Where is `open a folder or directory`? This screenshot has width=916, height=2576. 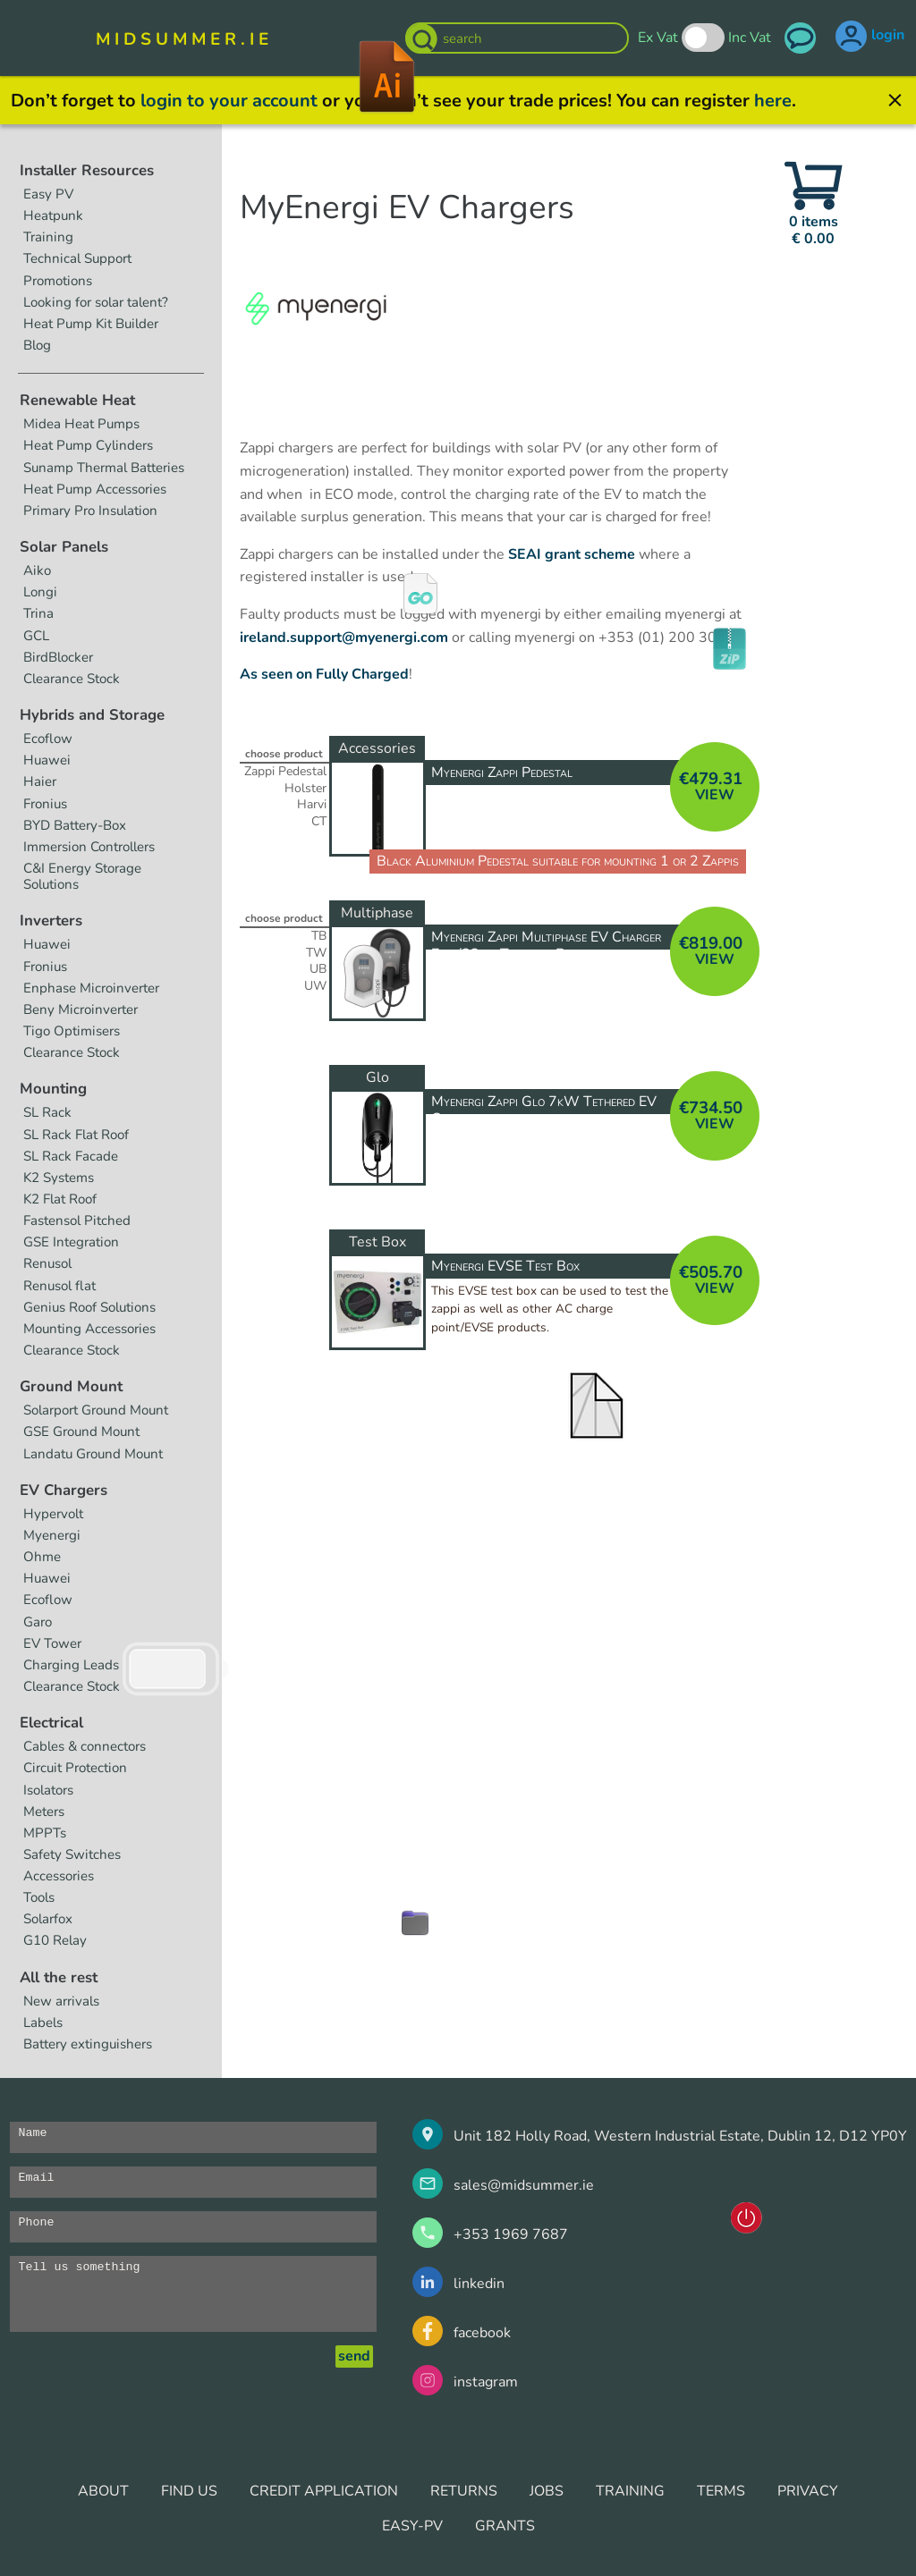
open a folder or directory is located at coordinates (415, 1922).